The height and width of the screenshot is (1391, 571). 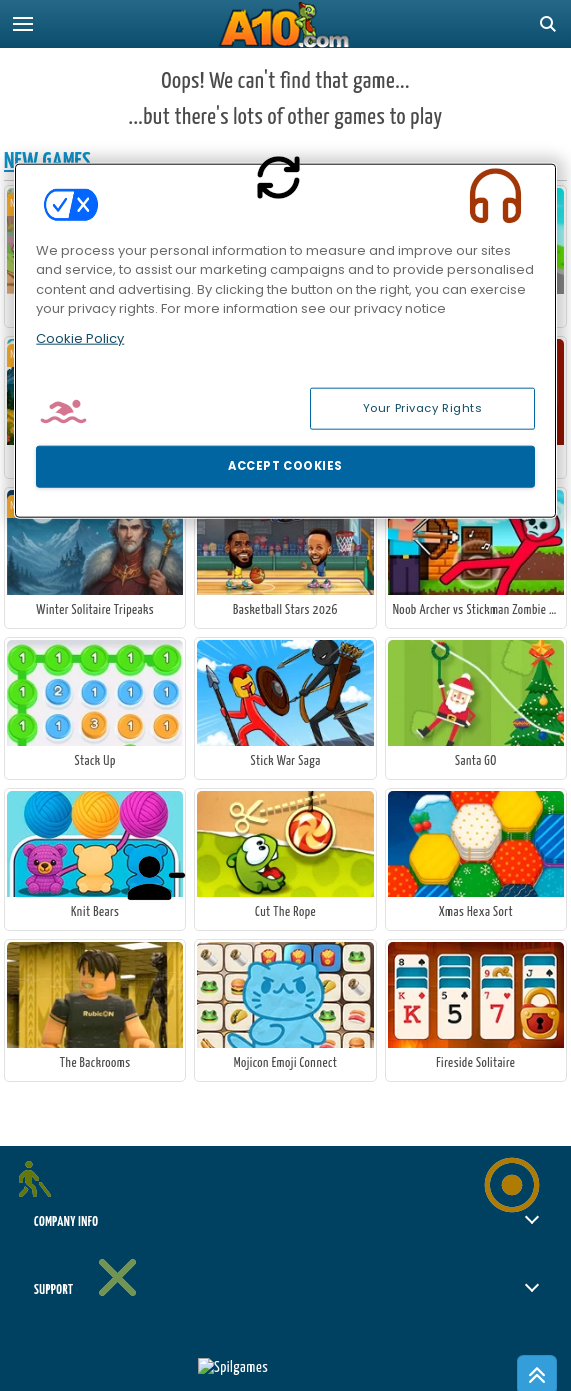 I want to click on access swimming pool or aquatic facilities, so click(x=63, y=411).